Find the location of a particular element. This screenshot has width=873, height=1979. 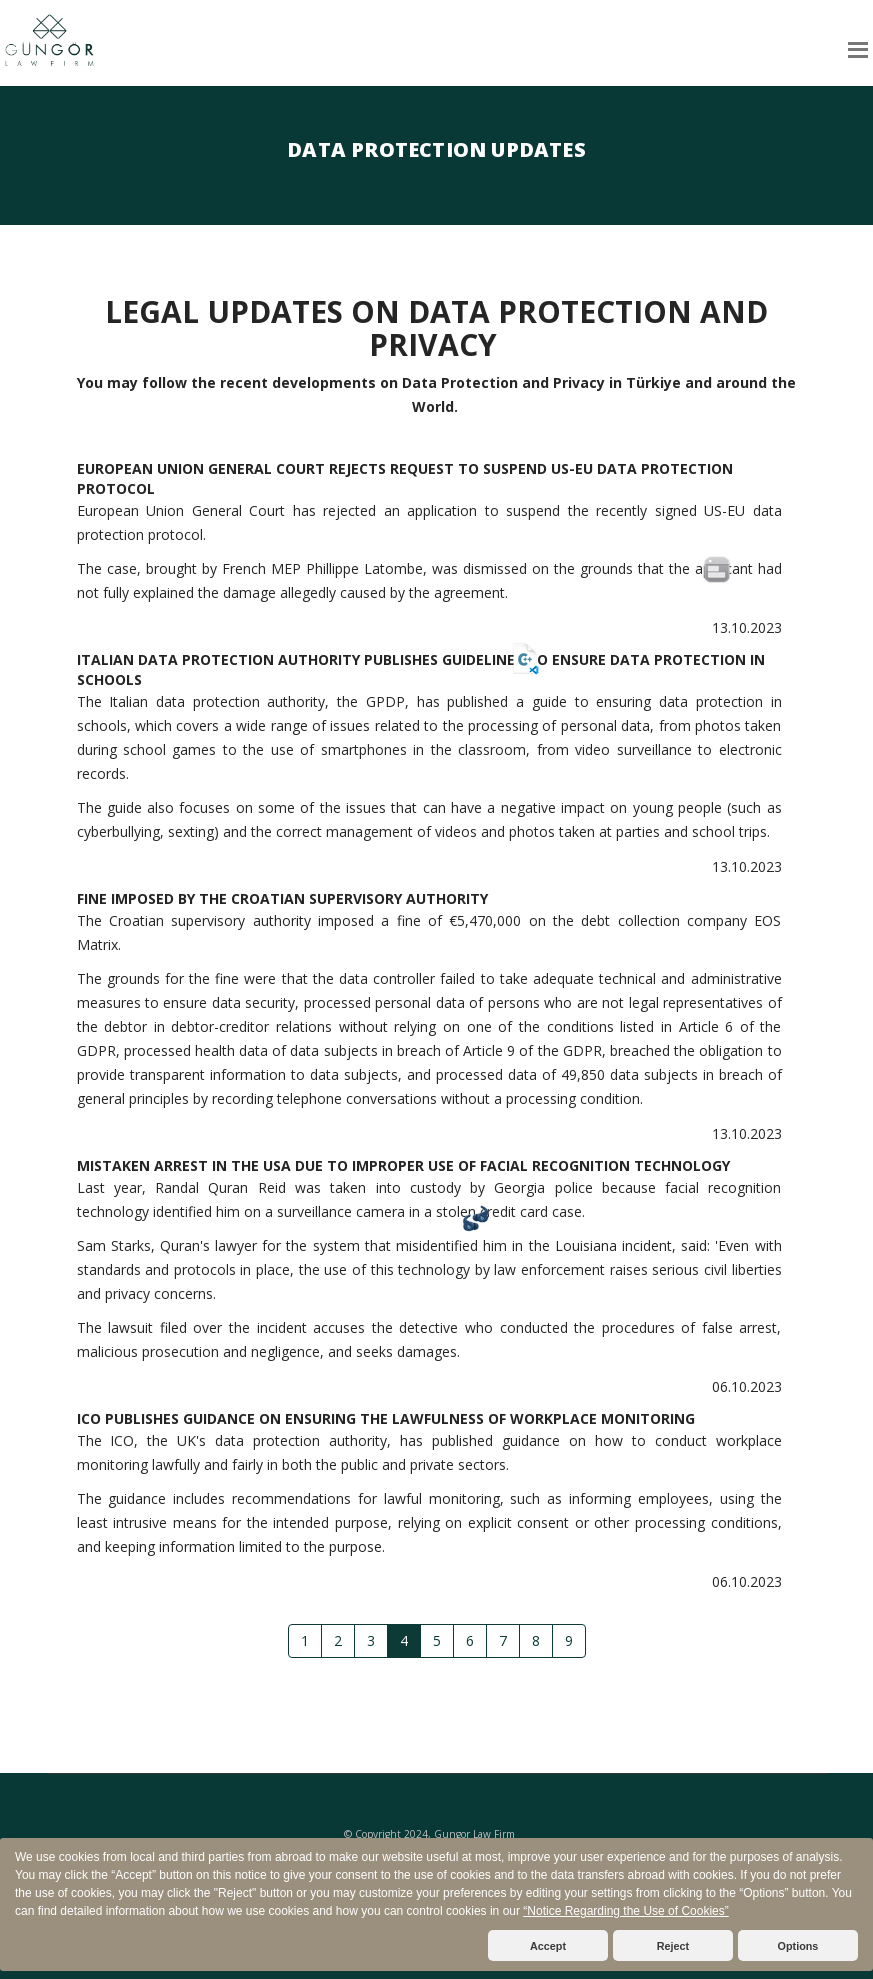

open a C++ source file in Visual Studio Code is located at coordinates (525, 659).